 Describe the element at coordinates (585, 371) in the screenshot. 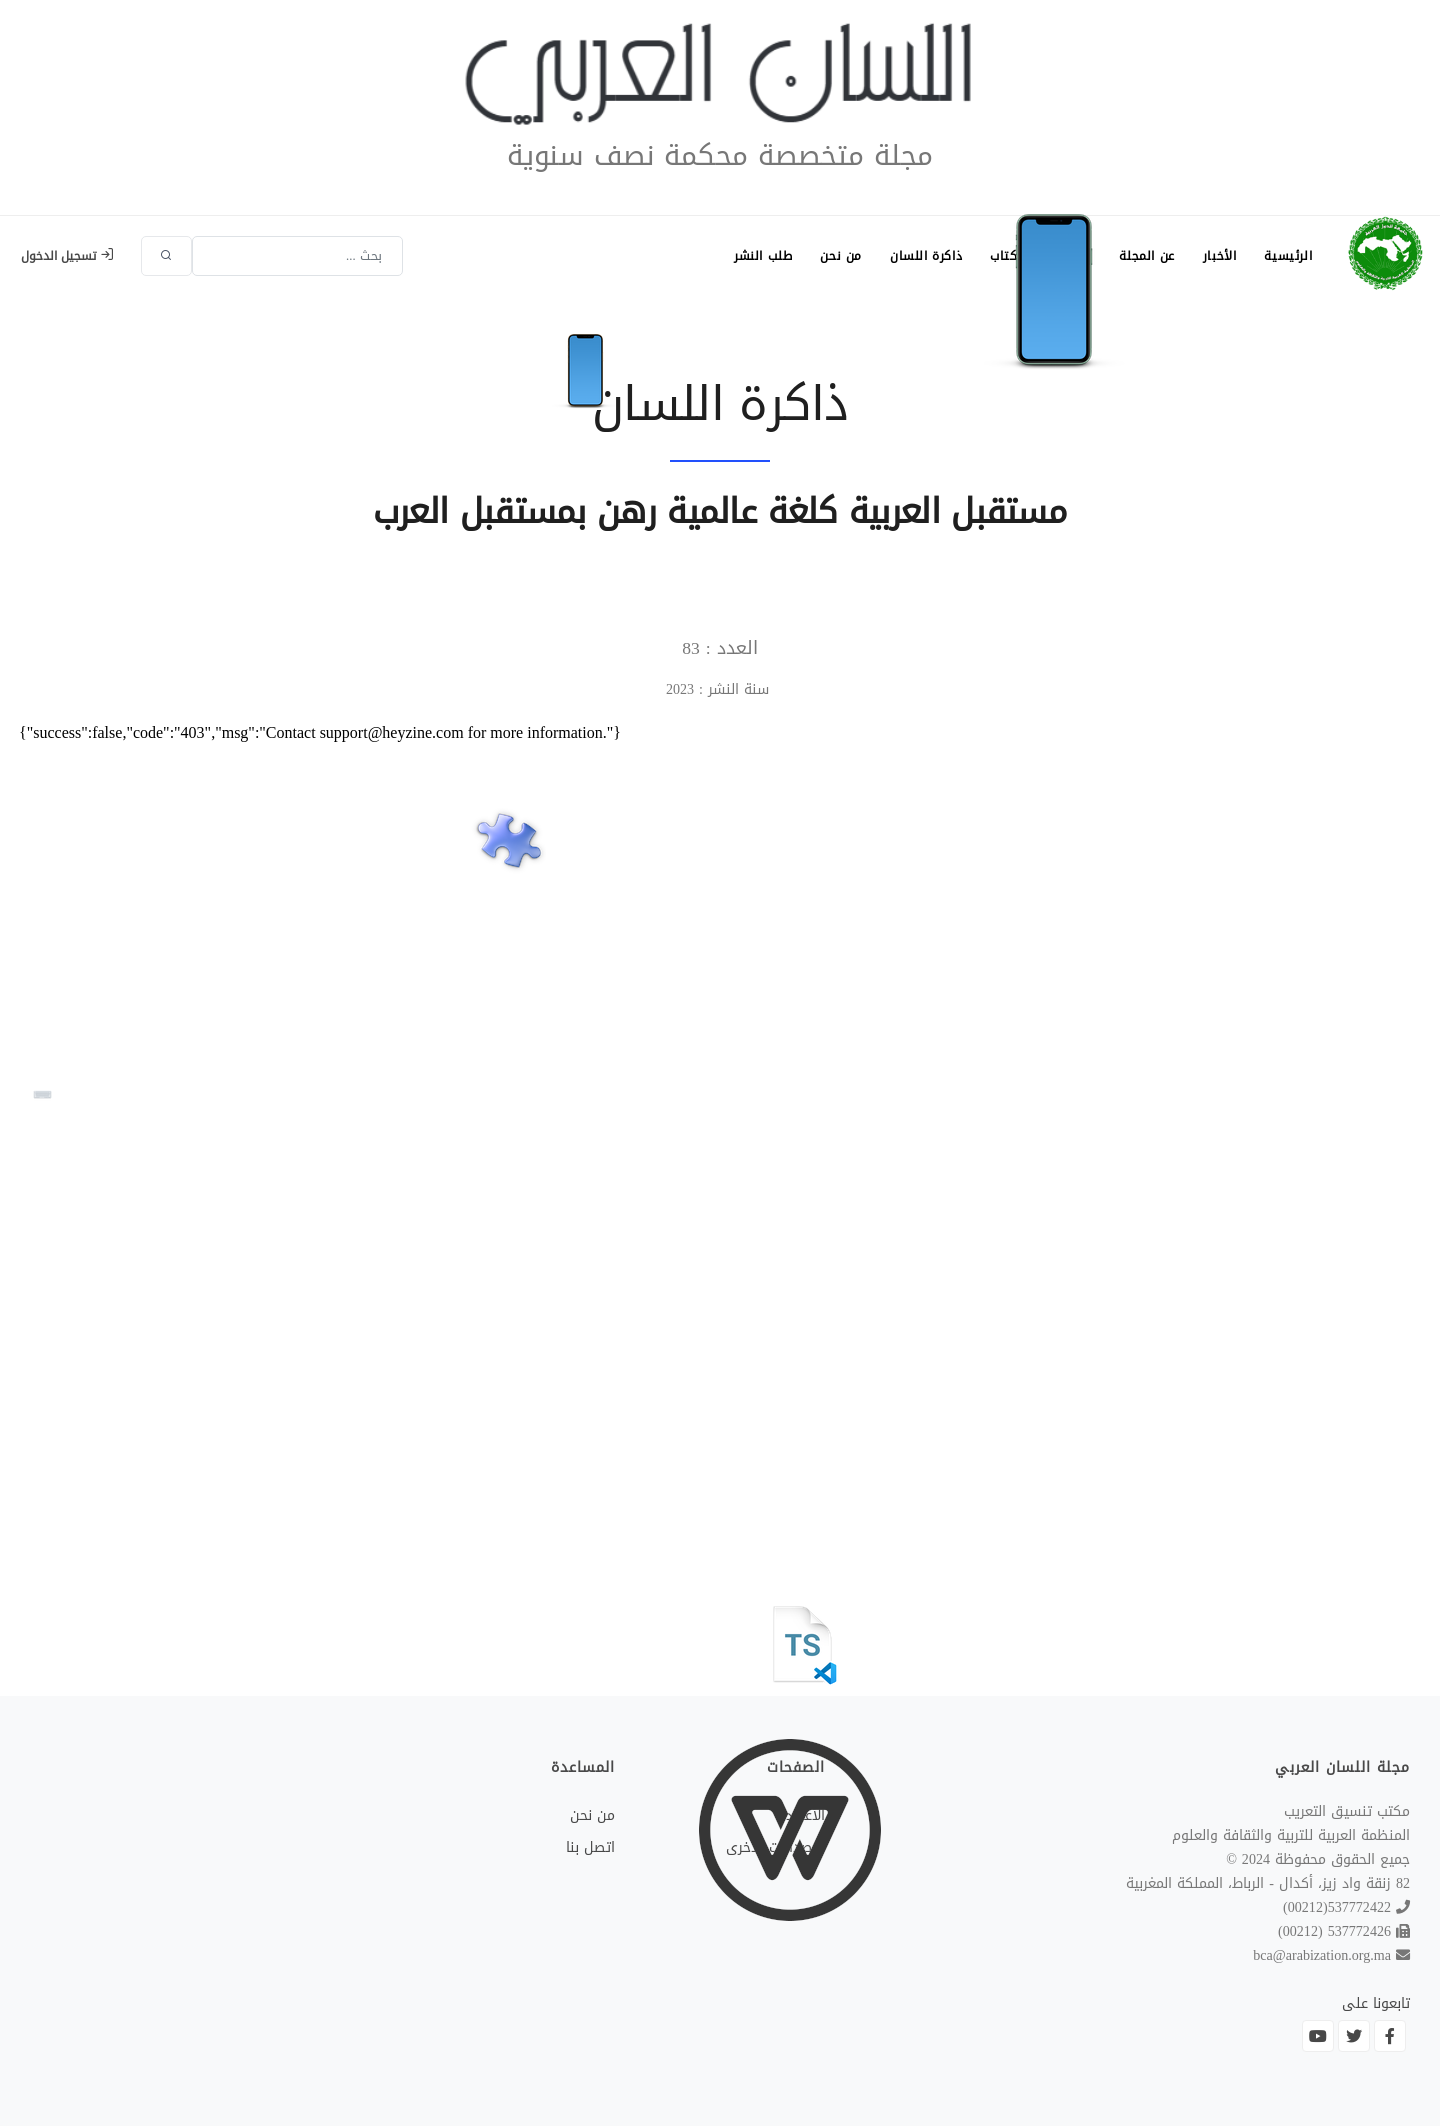

I see `iPhone 12 Pro device icon` at that location.